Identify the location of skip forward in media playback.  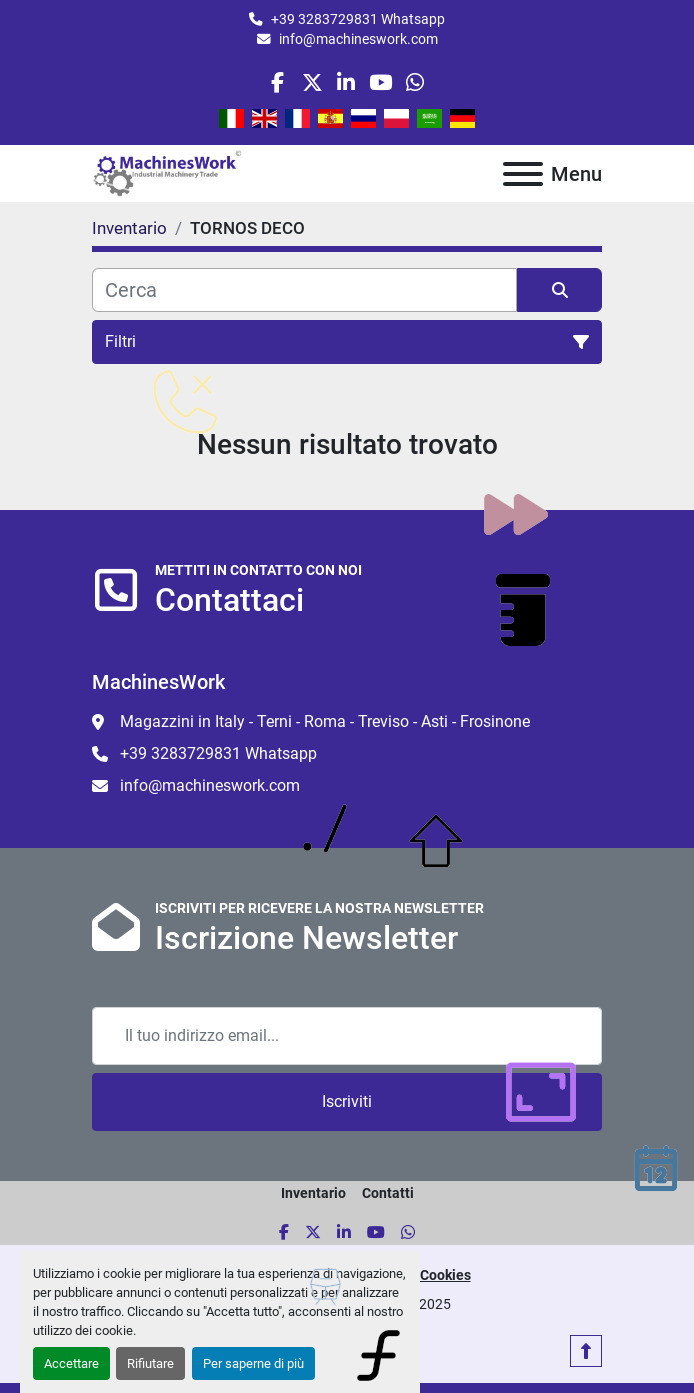
(511, 514).